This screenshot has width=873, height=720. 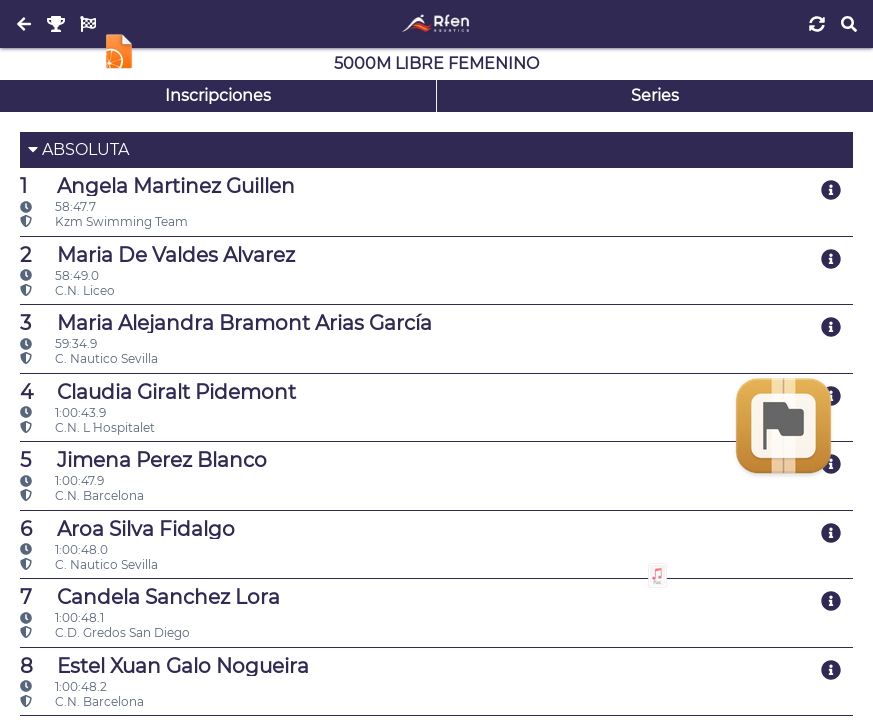 I want to click on a clementine music player file, so click(x=119, y=52).